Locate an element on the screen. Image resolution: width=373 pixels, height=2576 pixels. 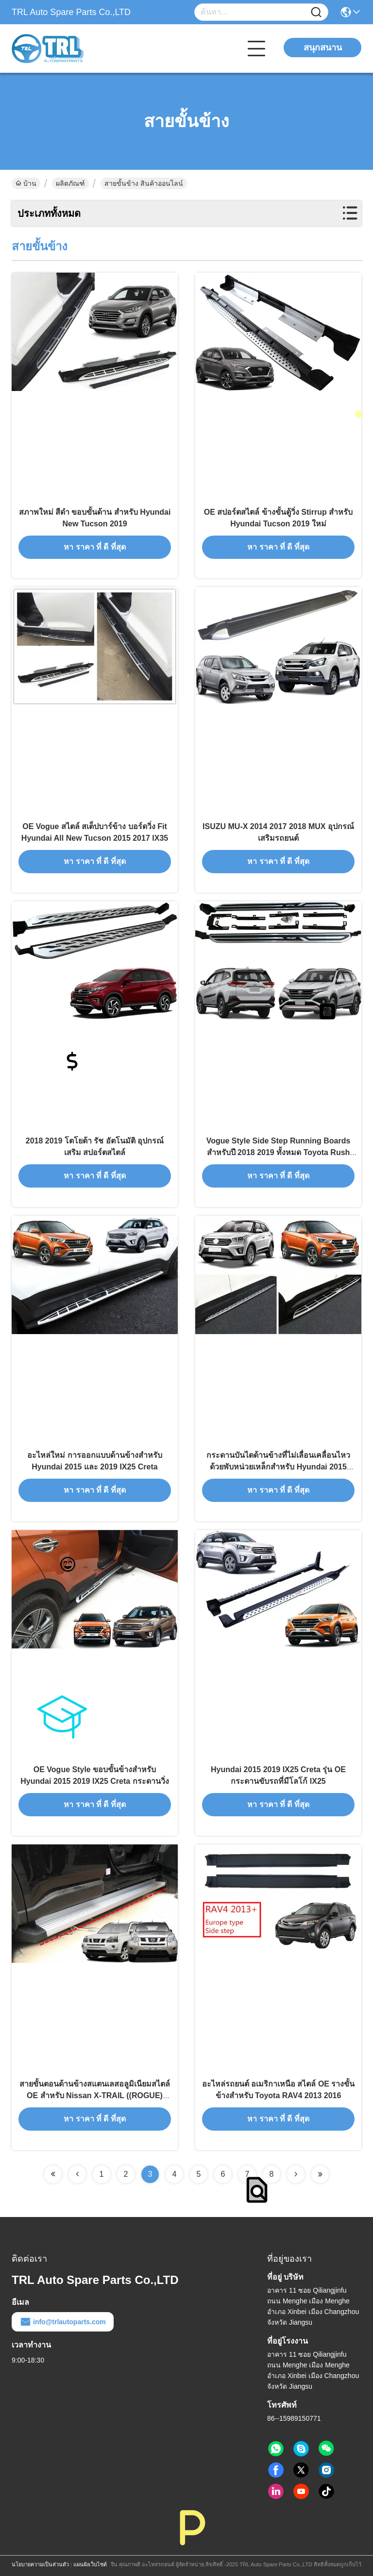
open Slack messaging app is located at coordinates (358, 414).